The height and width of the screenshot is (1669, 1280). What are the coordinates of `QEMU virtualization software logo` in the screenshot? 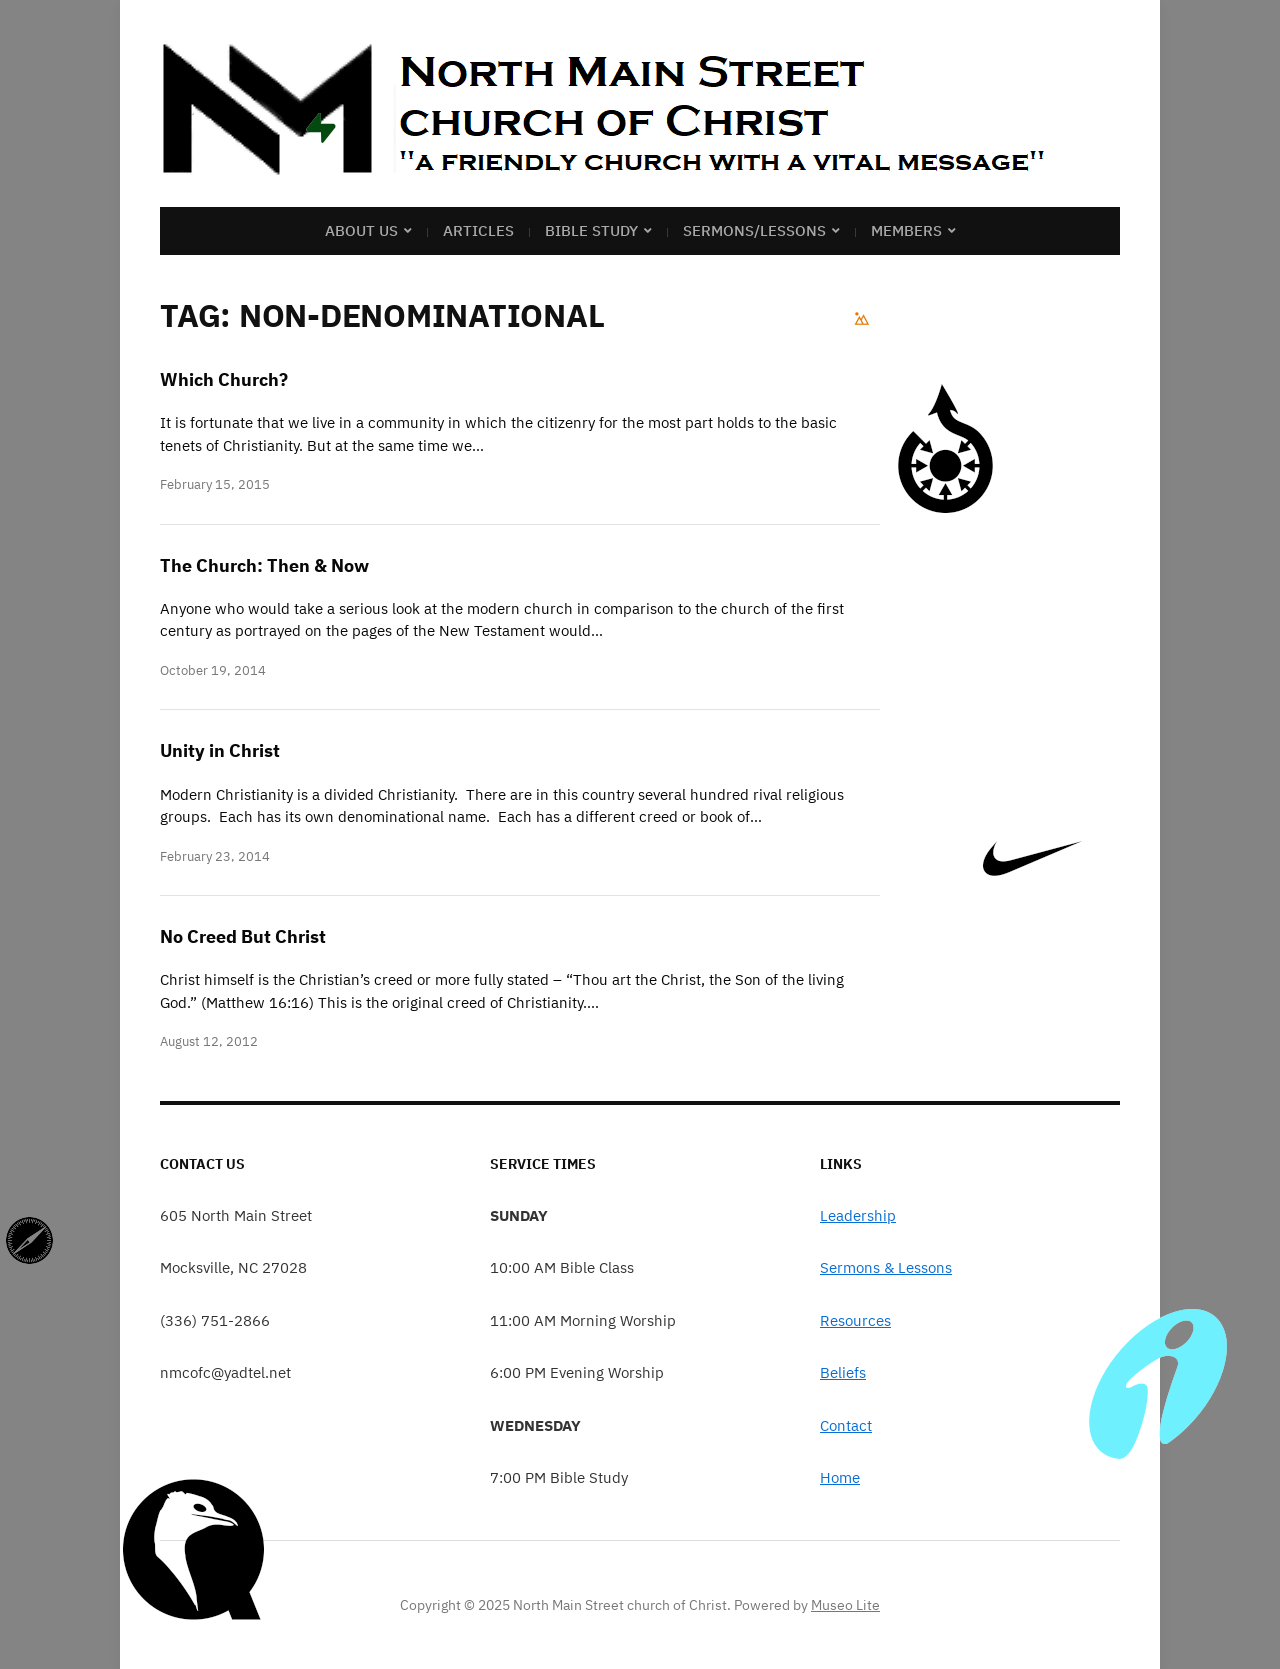 It's located at (193, 1549).